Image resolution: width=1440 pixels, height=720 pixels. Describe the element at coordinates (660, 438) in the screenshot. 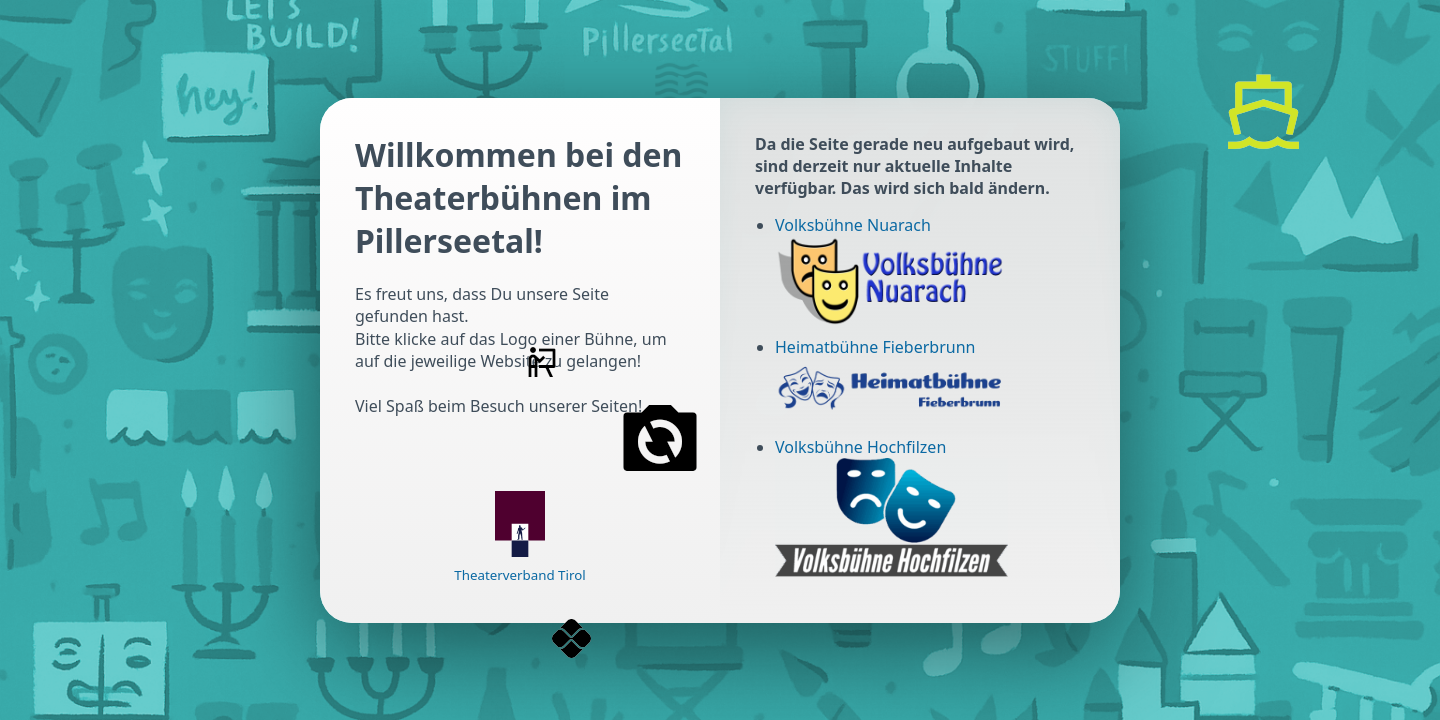

I see `switch between front and rear camera` at that location.